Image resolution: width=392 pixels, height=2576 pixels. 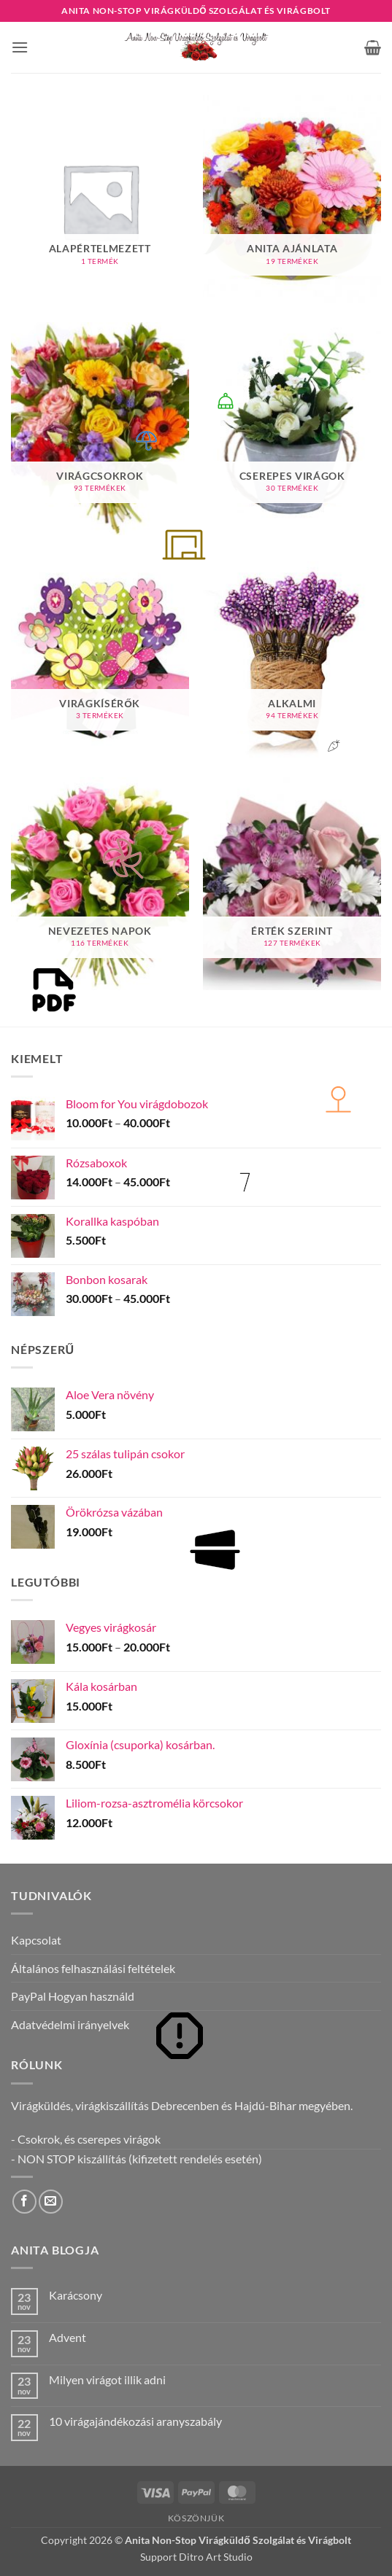 I want to click on browse vegetable or produce category, so click(x=334, y=746).